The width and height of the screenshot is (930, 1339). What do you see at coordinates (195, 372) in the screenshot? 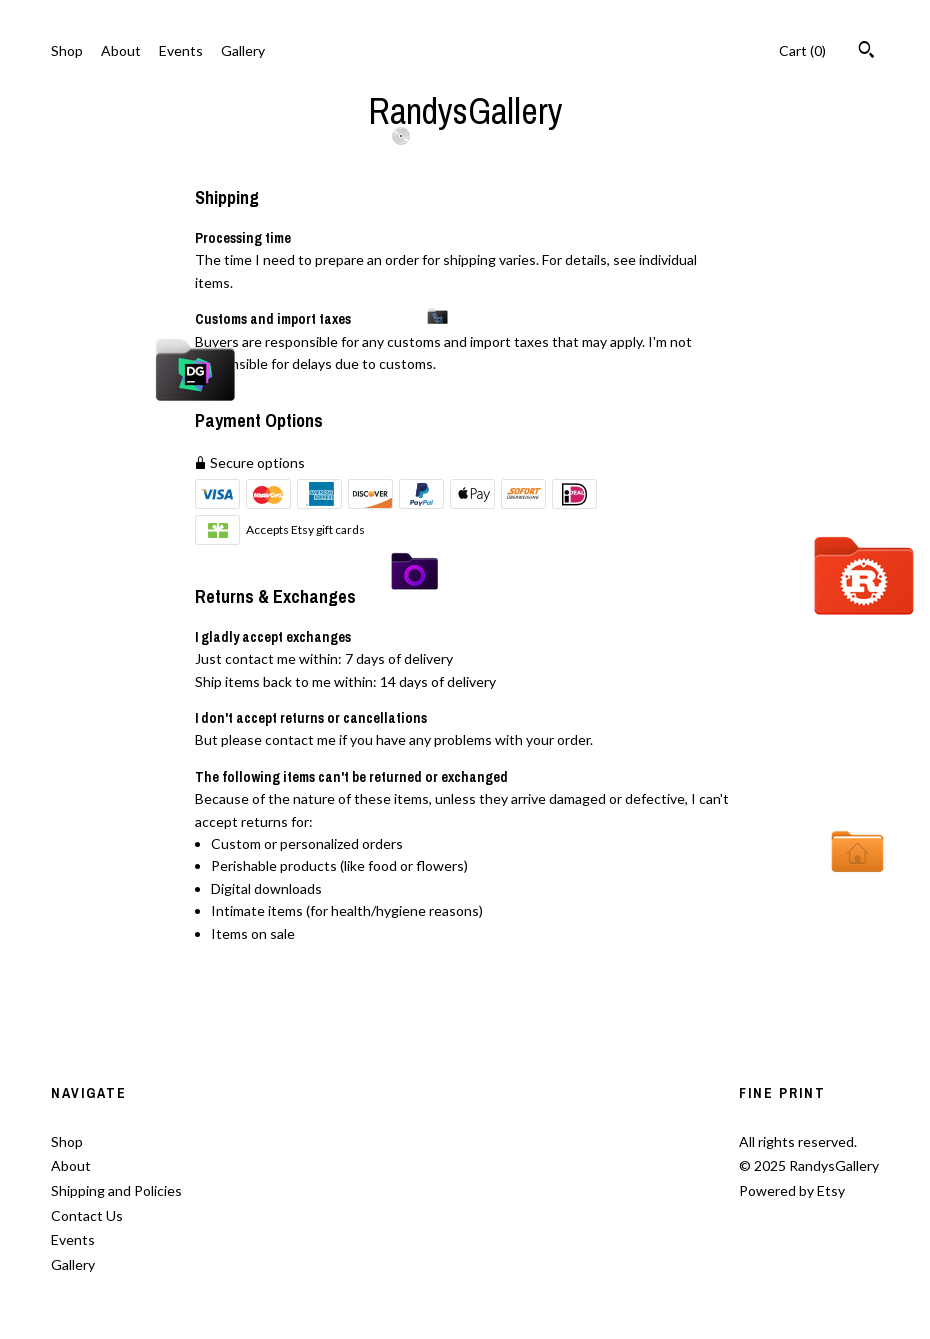
I see `open JetBrains DataGrip project folder` at bounding box center [195, 372].